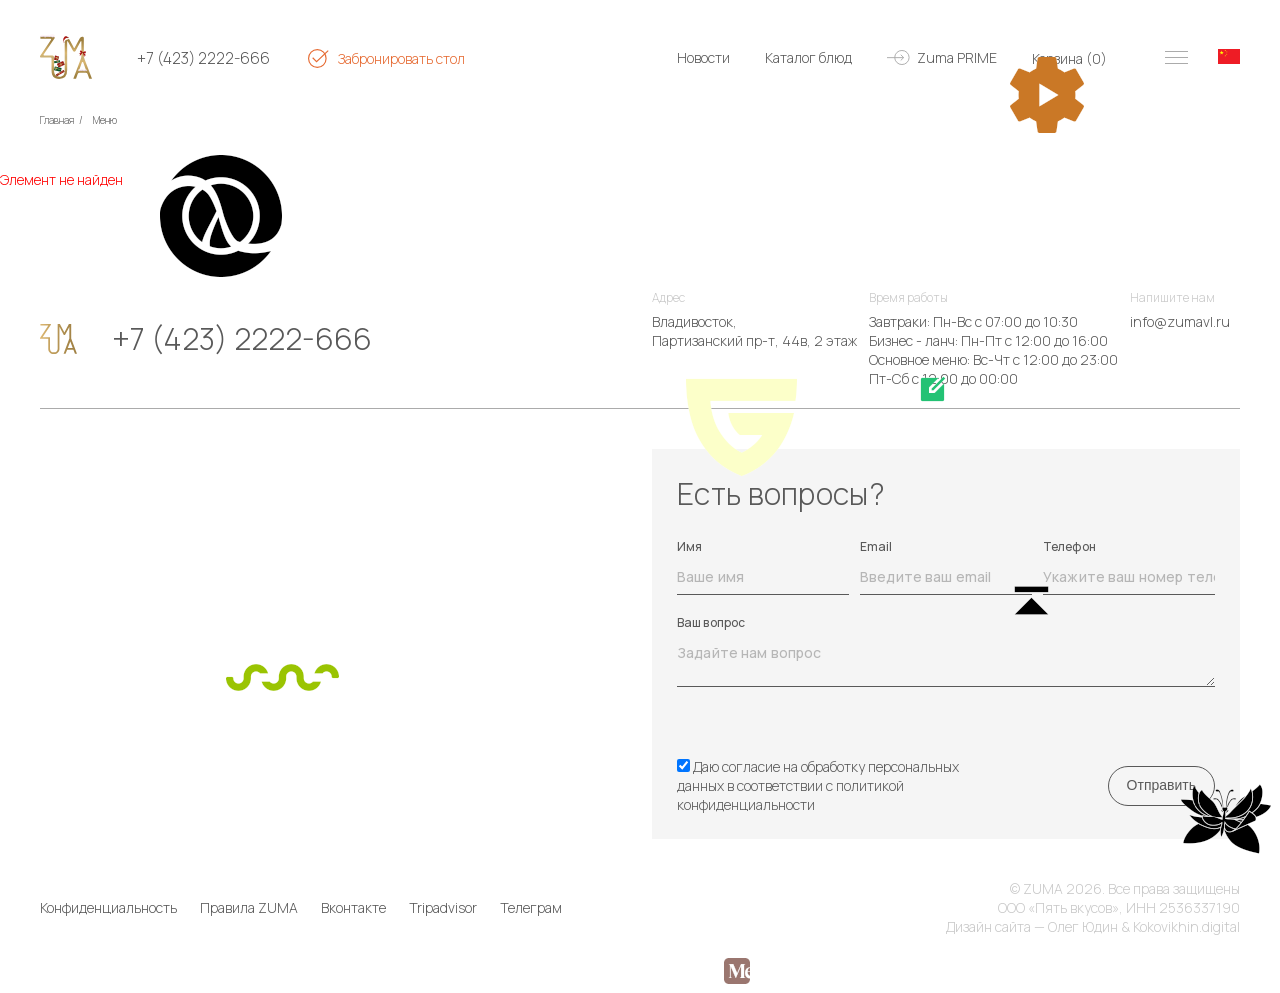 This screenshot has height=993, width=1280. Describe the element at coordinates (932, 389) in the screenshot. I see `edit or compose a new document` at that location.